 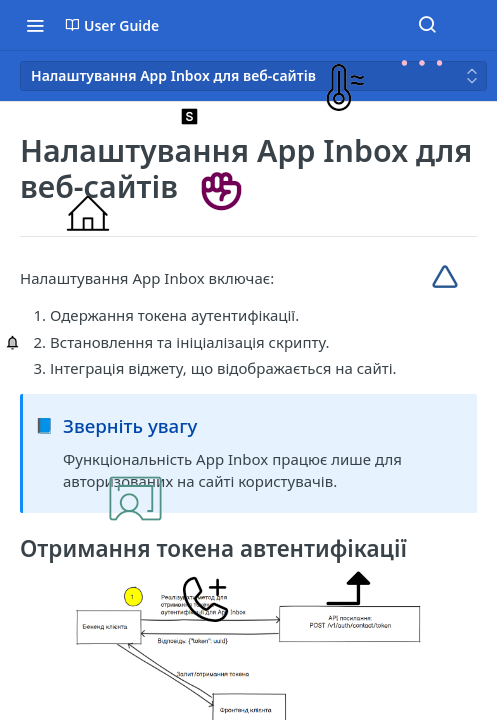 What do you see at coordinates (221, 190) in the screenshot?
I see `indicates solidarity or support action` at bounding box center [221, 190].